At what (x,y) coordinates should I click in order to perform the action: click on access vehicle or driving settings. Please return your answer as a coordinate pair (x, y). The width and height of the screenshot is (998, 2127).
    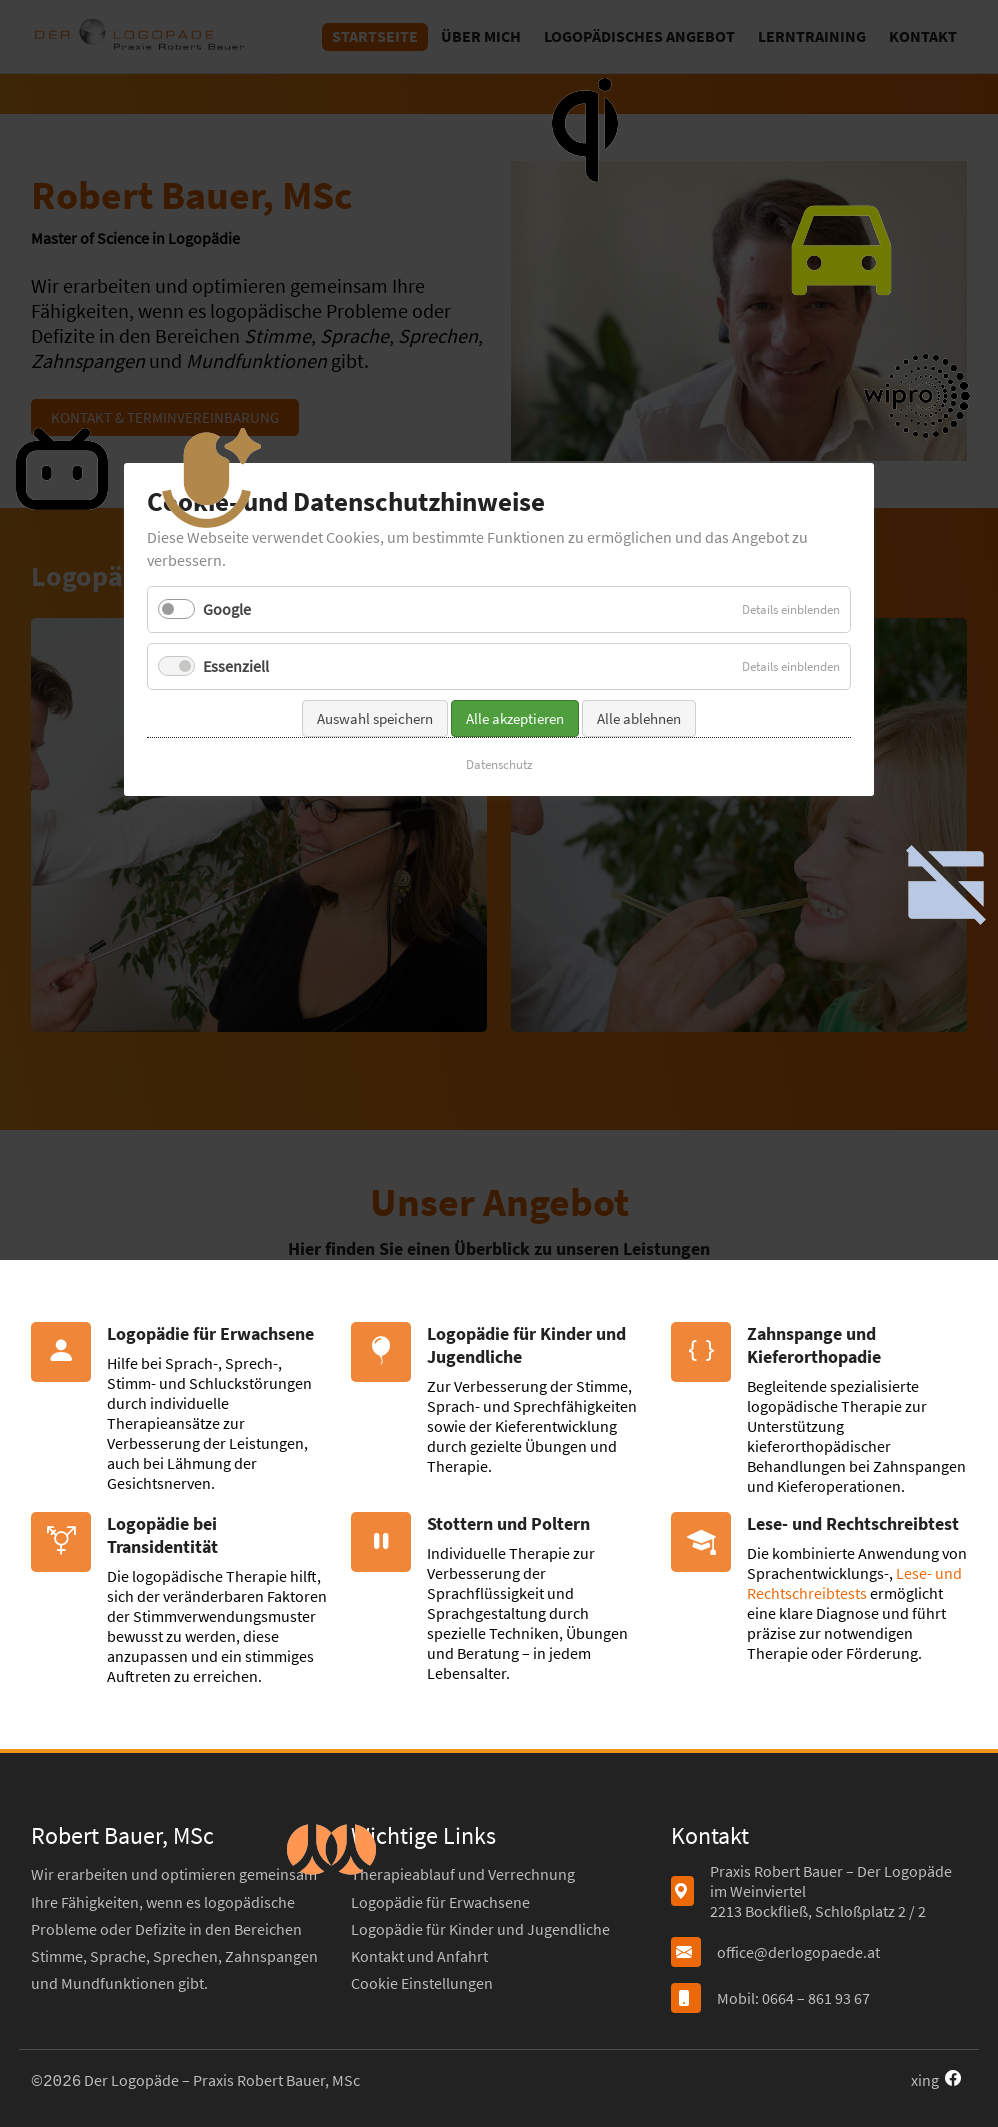
    Looking at the image, I should click on (841, 245).